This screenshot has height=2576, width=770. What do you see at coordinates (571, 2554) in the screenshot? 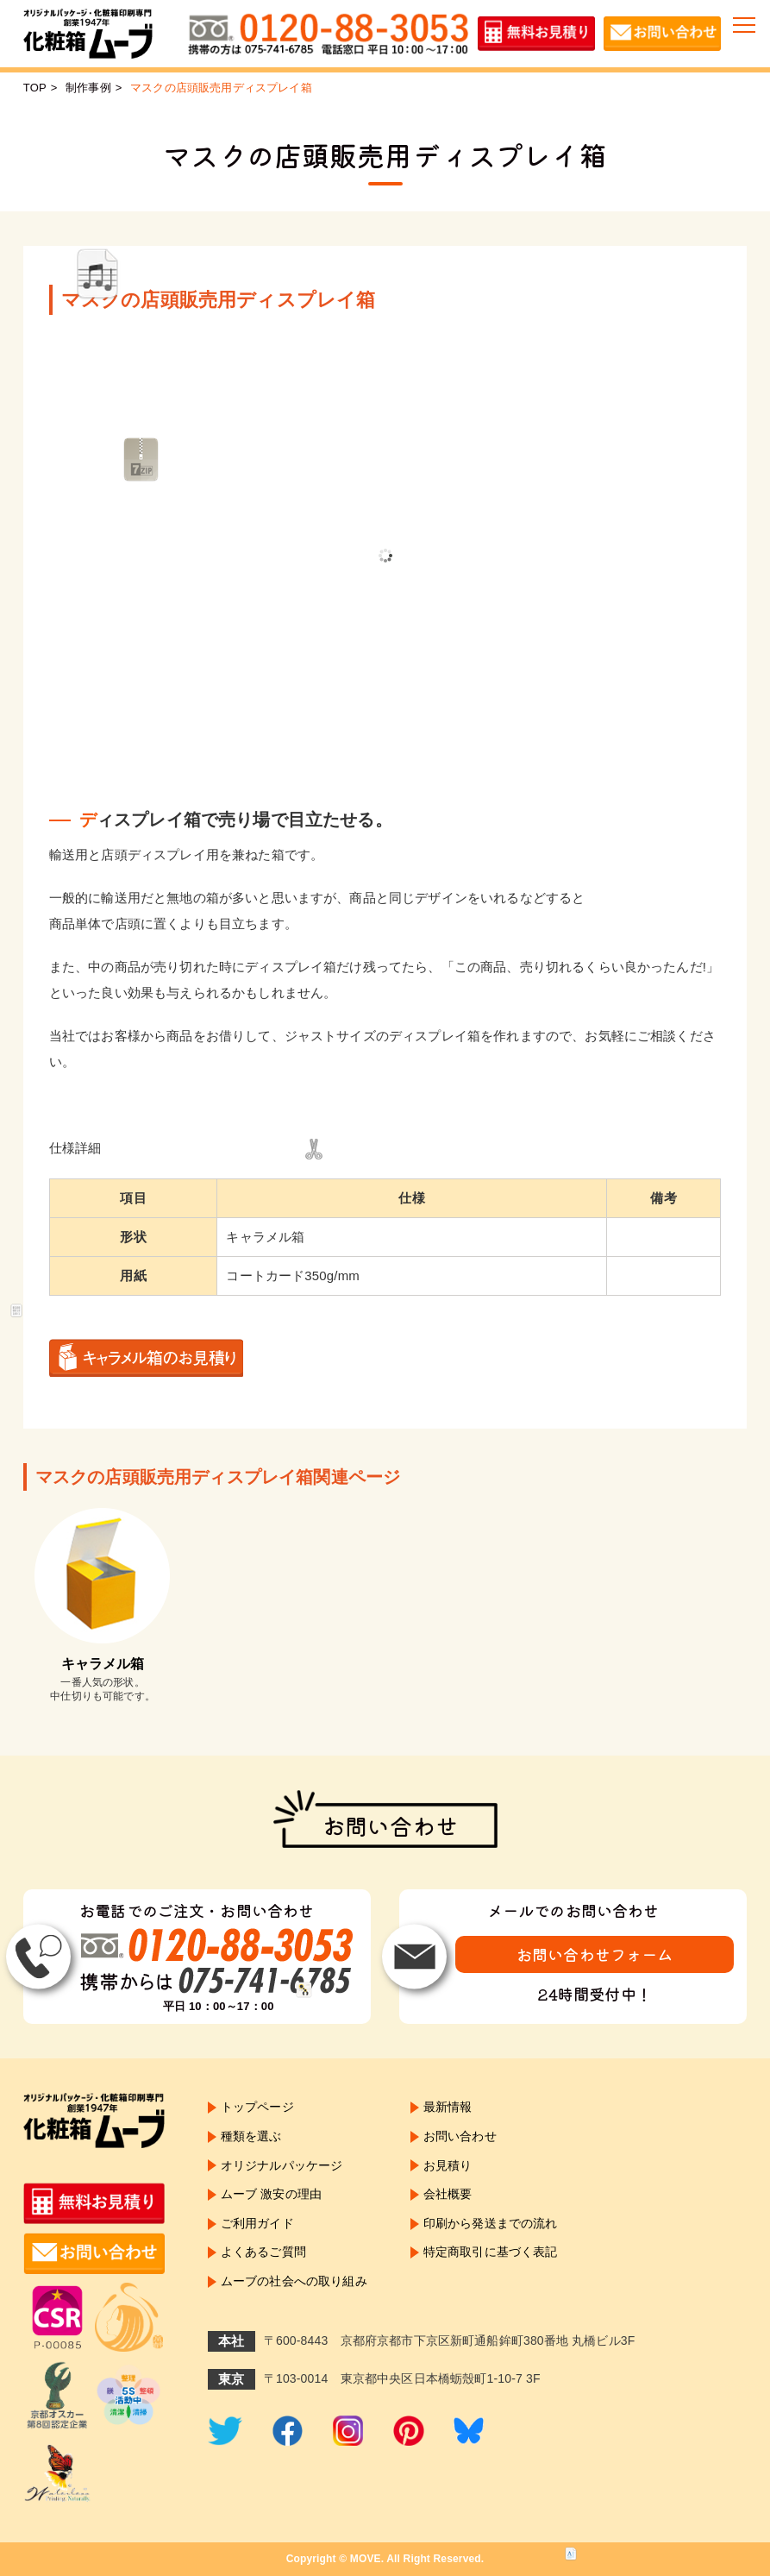
I see `open a text document file` at bounding box center [571, 2554].